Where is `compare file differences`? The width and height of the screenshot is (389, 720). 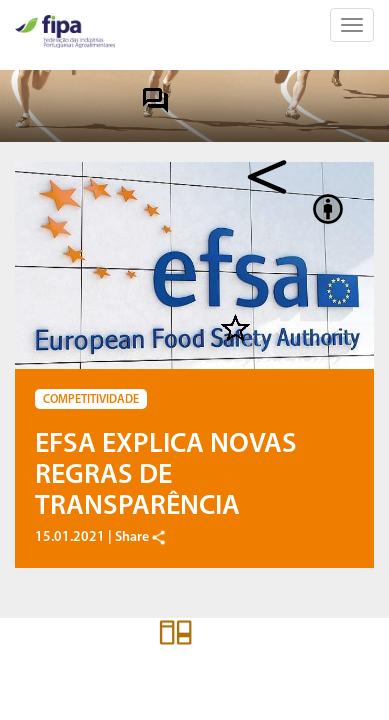 compare file differences is located at coordinates (174, 632).